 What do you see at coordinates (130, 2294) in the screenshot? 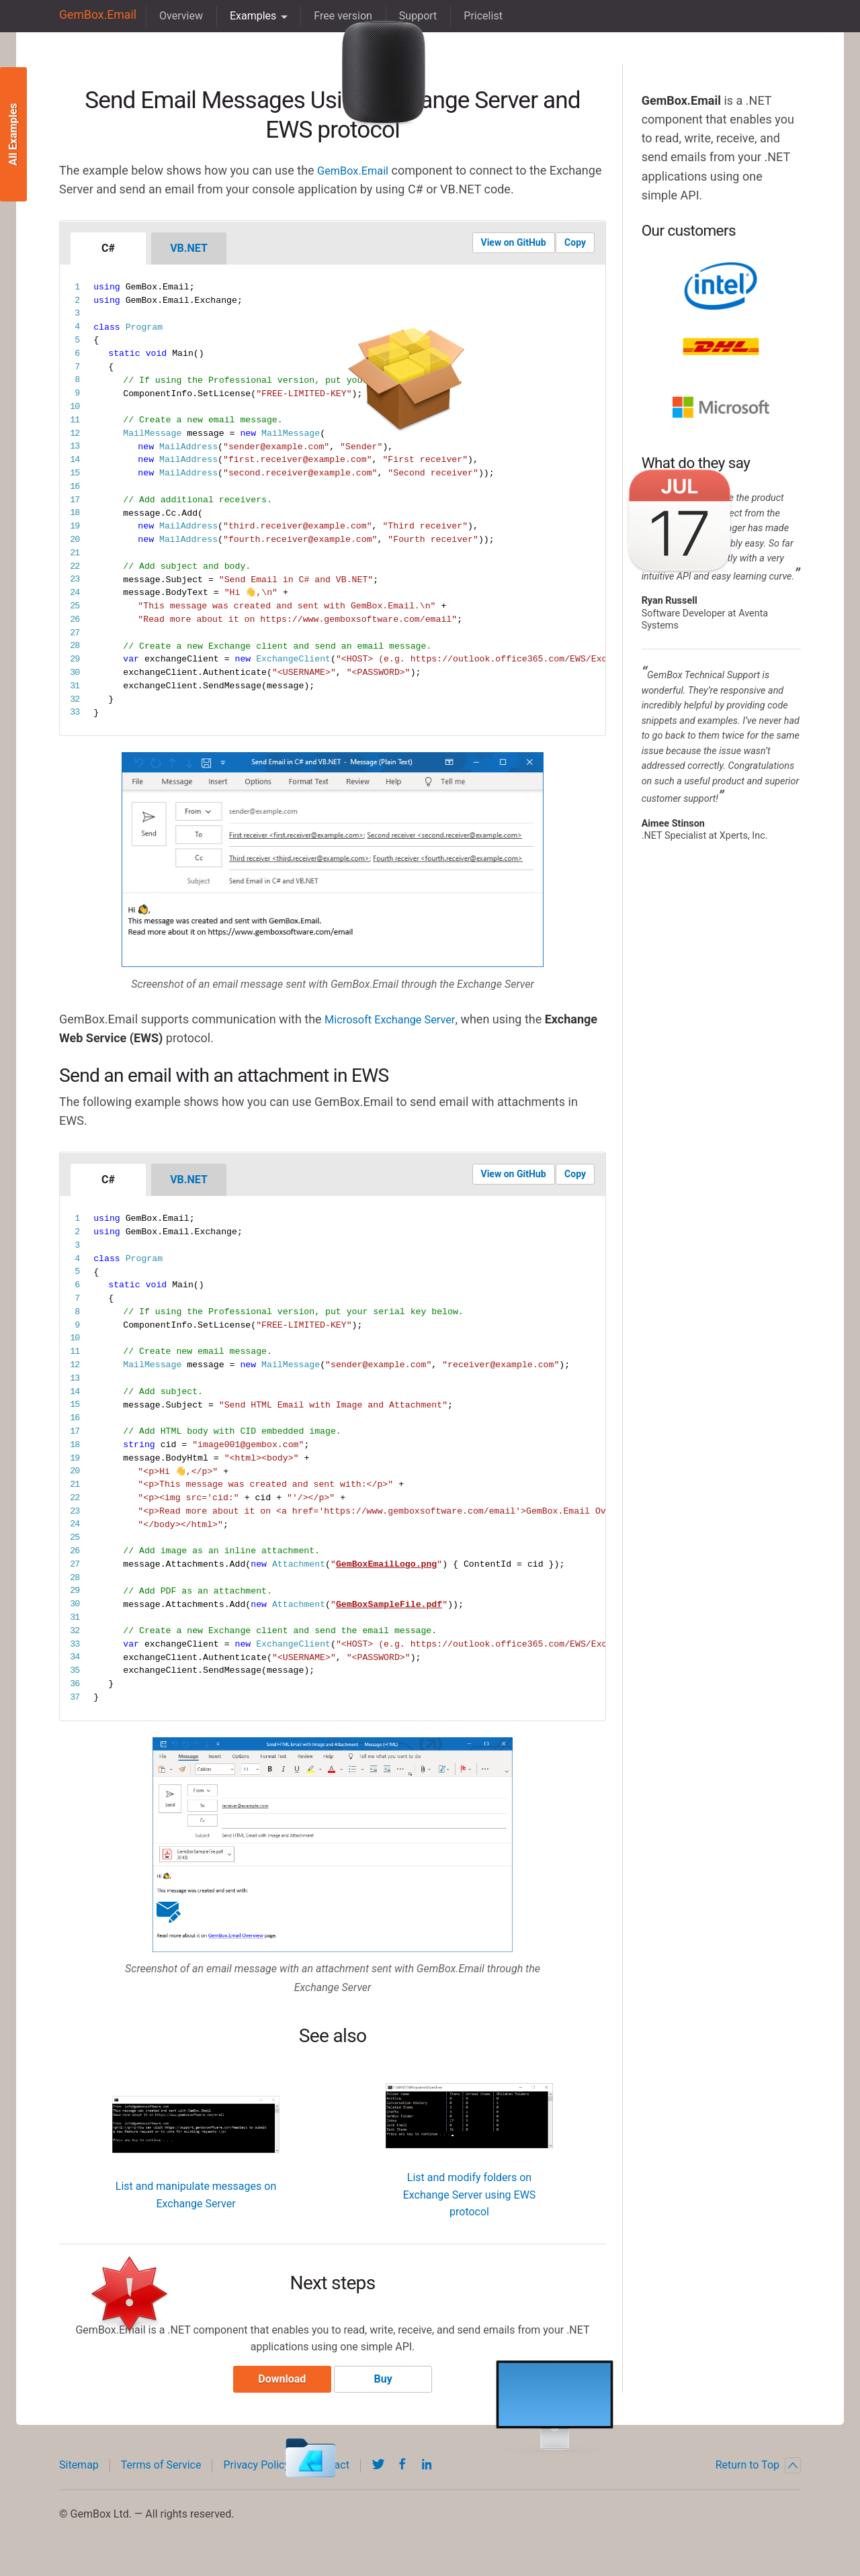
I see `indicates a critical software update is available` at bounding box center [130, 2294].